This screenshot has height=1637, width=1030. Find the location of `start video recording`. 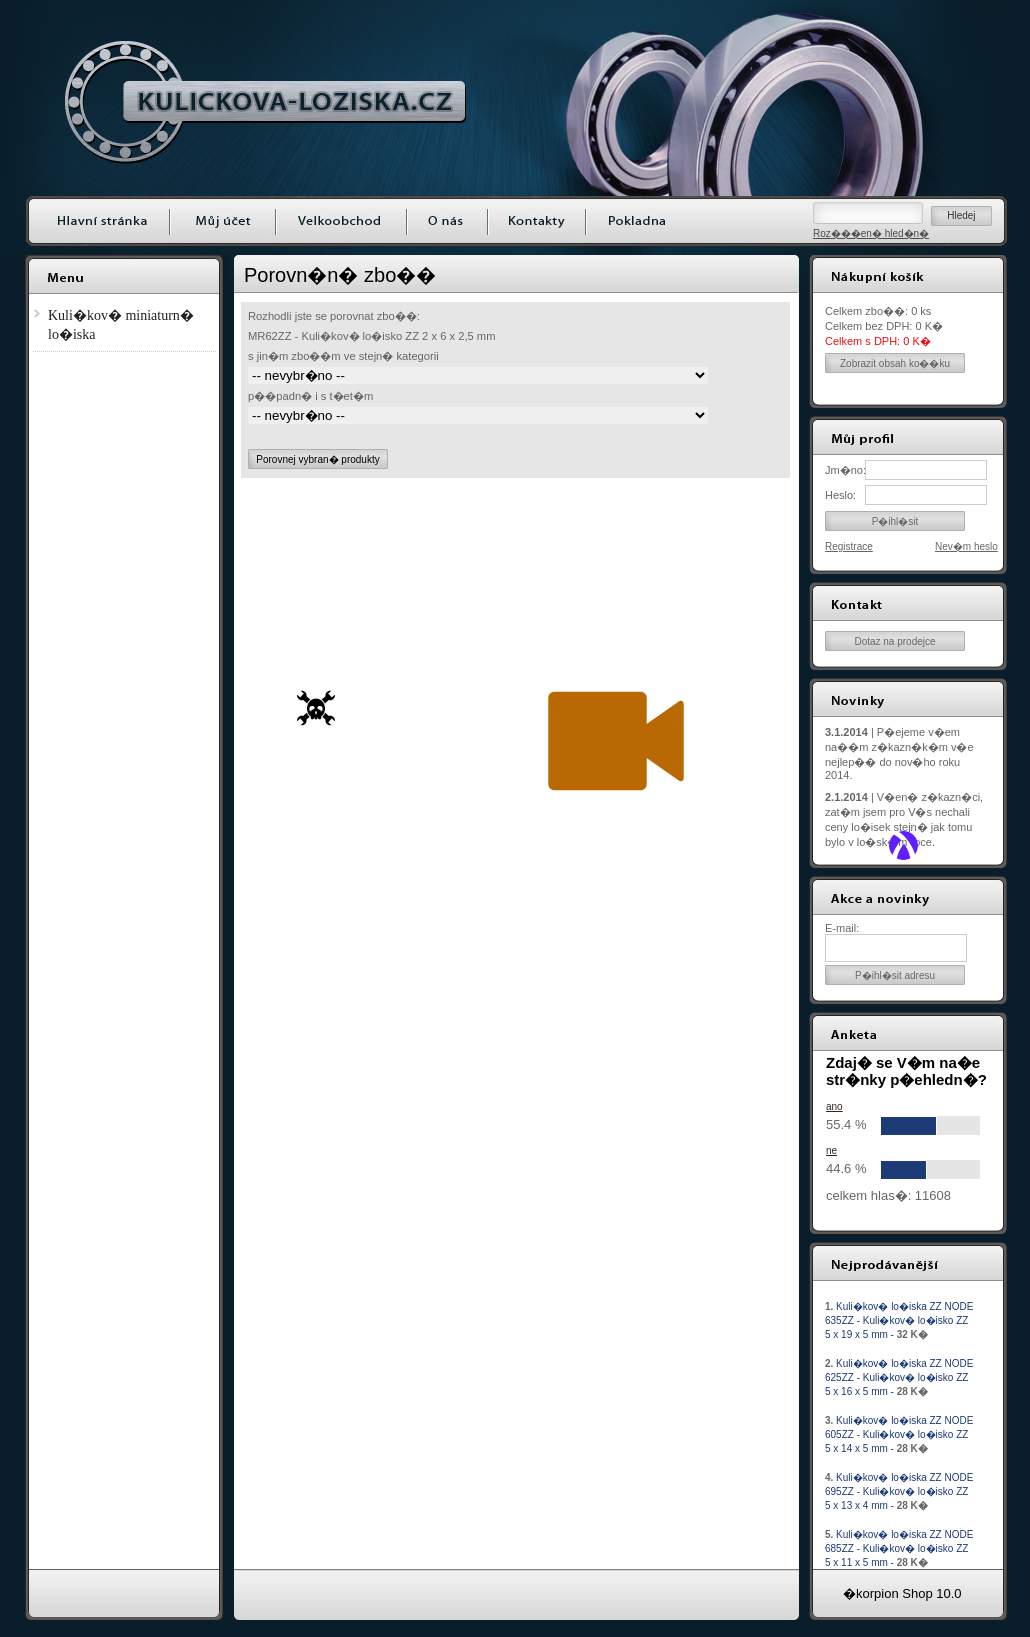

start video recording is located at coordinates (616, 741).